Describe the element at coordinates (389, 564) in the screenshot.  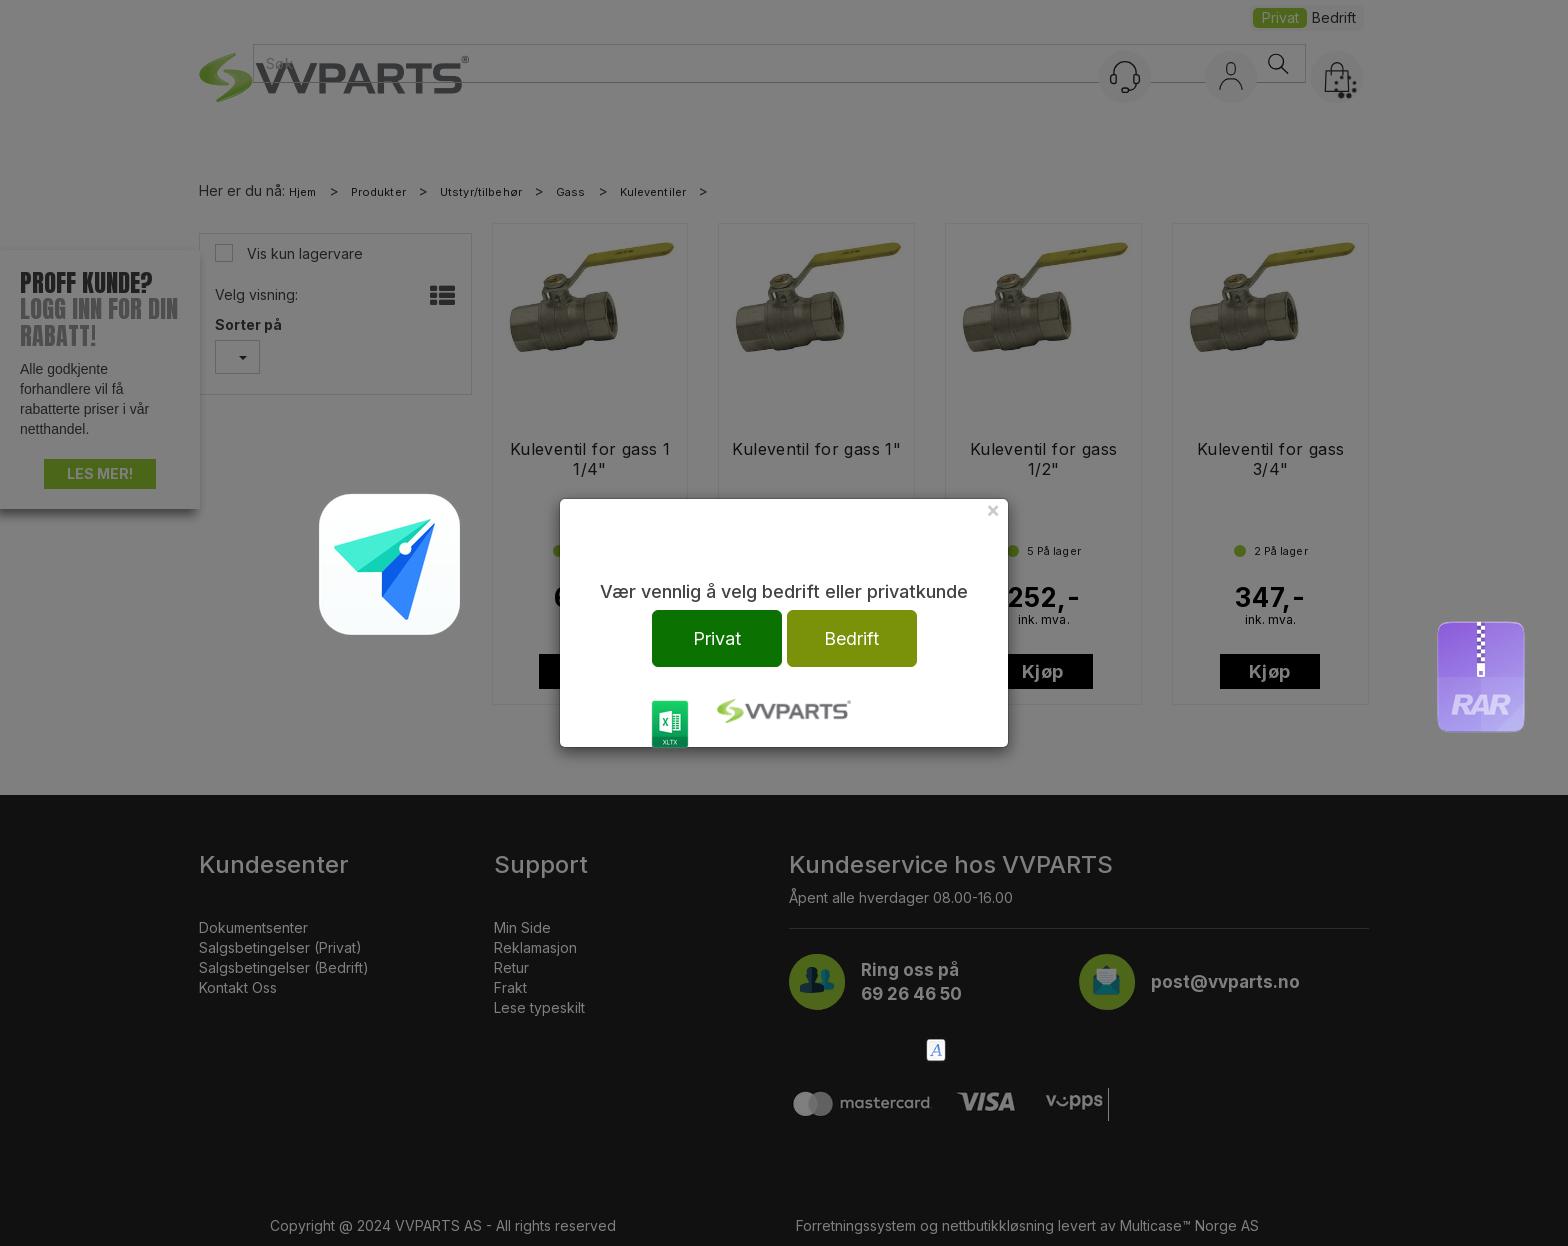
I see `open feishu messaging app` at that location.